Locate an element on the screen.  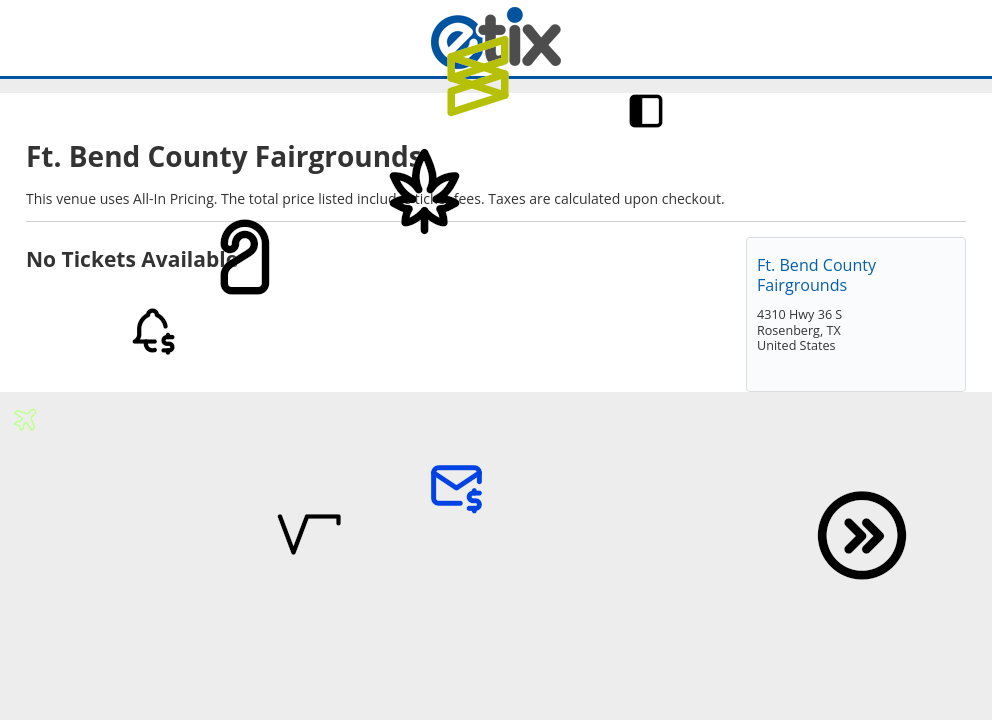
skip forward or advance to next item is located at coordinates (862, 536).